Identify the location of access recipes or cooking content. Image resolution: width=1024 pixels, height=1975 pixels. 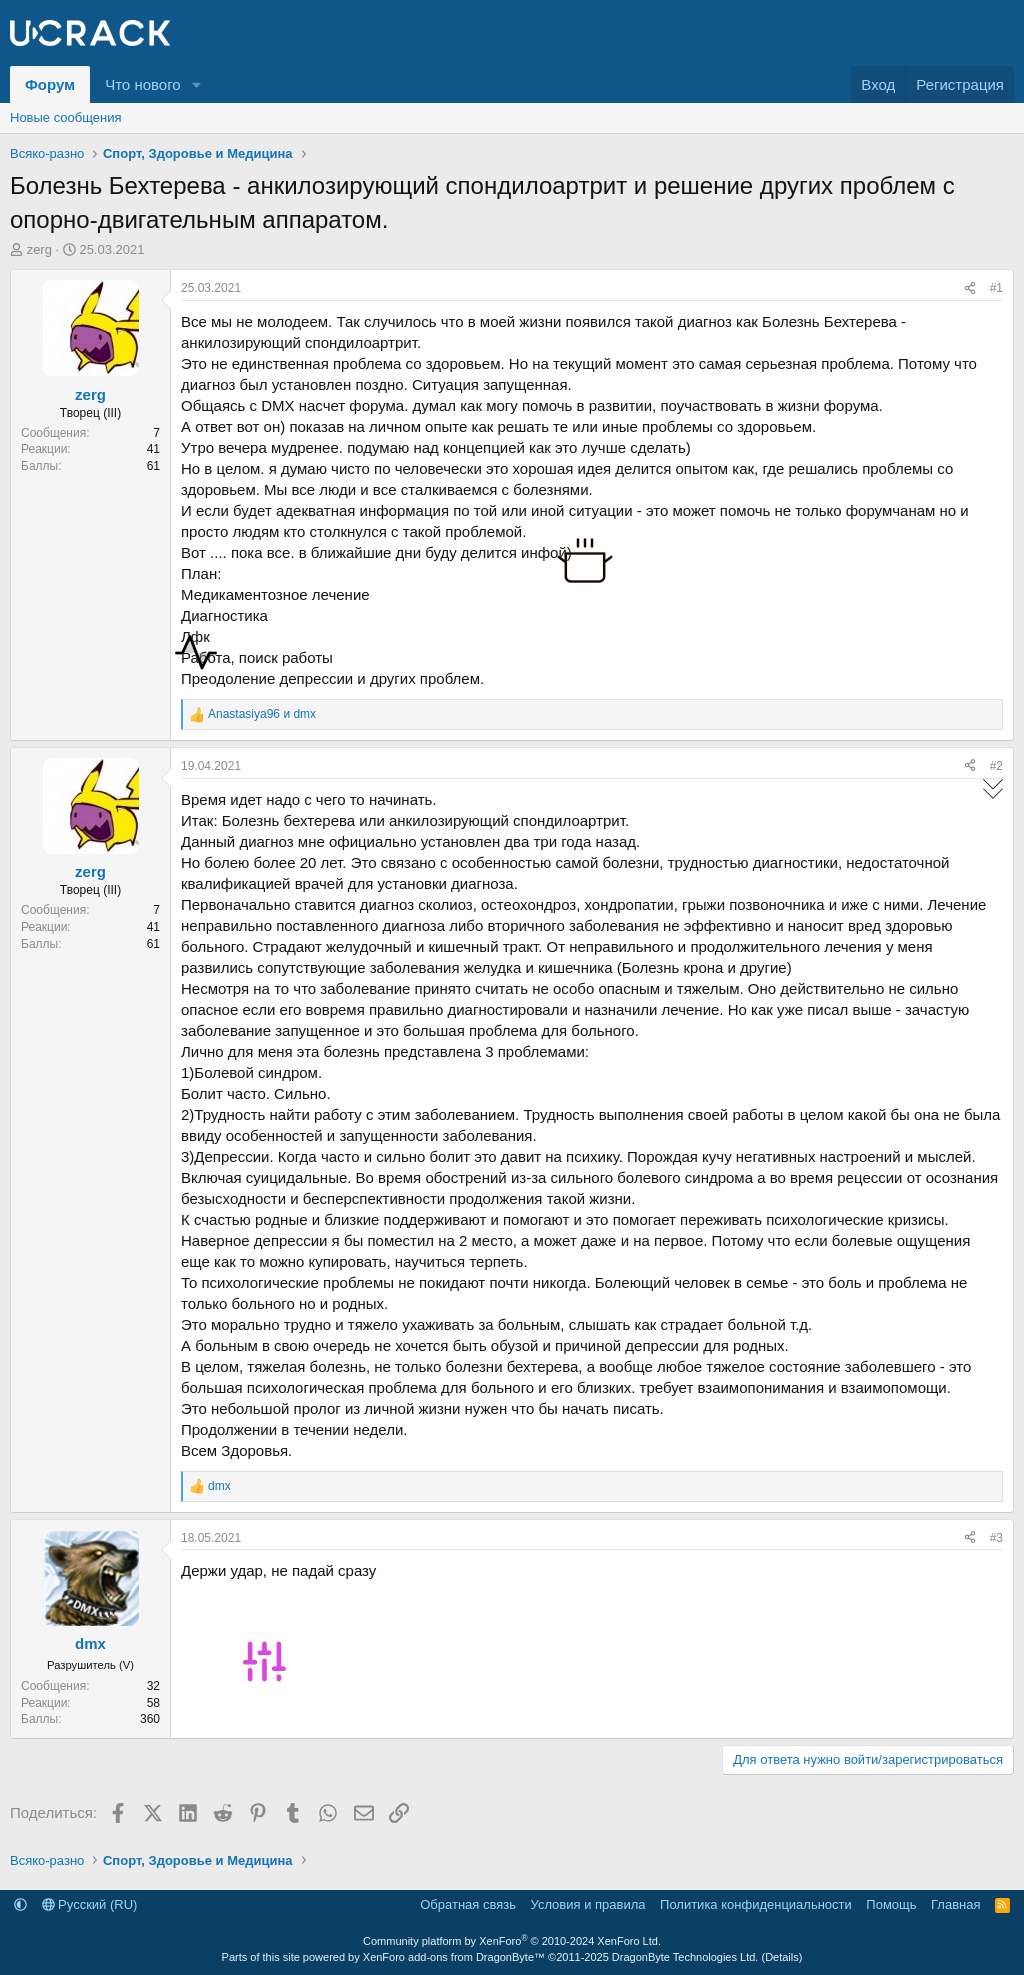
(585, 564).